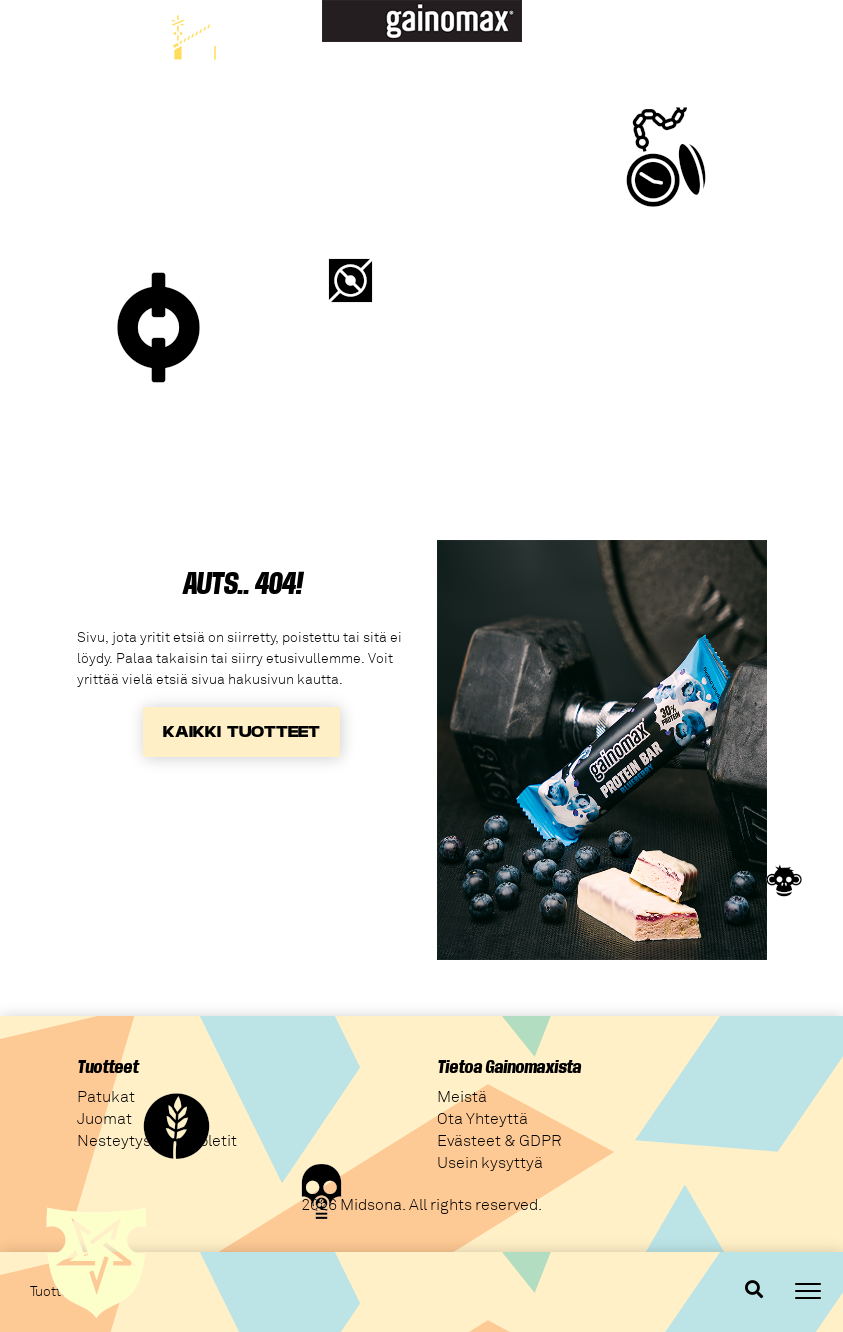  I want to click on indicates oat or grain ingredient, so click(176, 1125).